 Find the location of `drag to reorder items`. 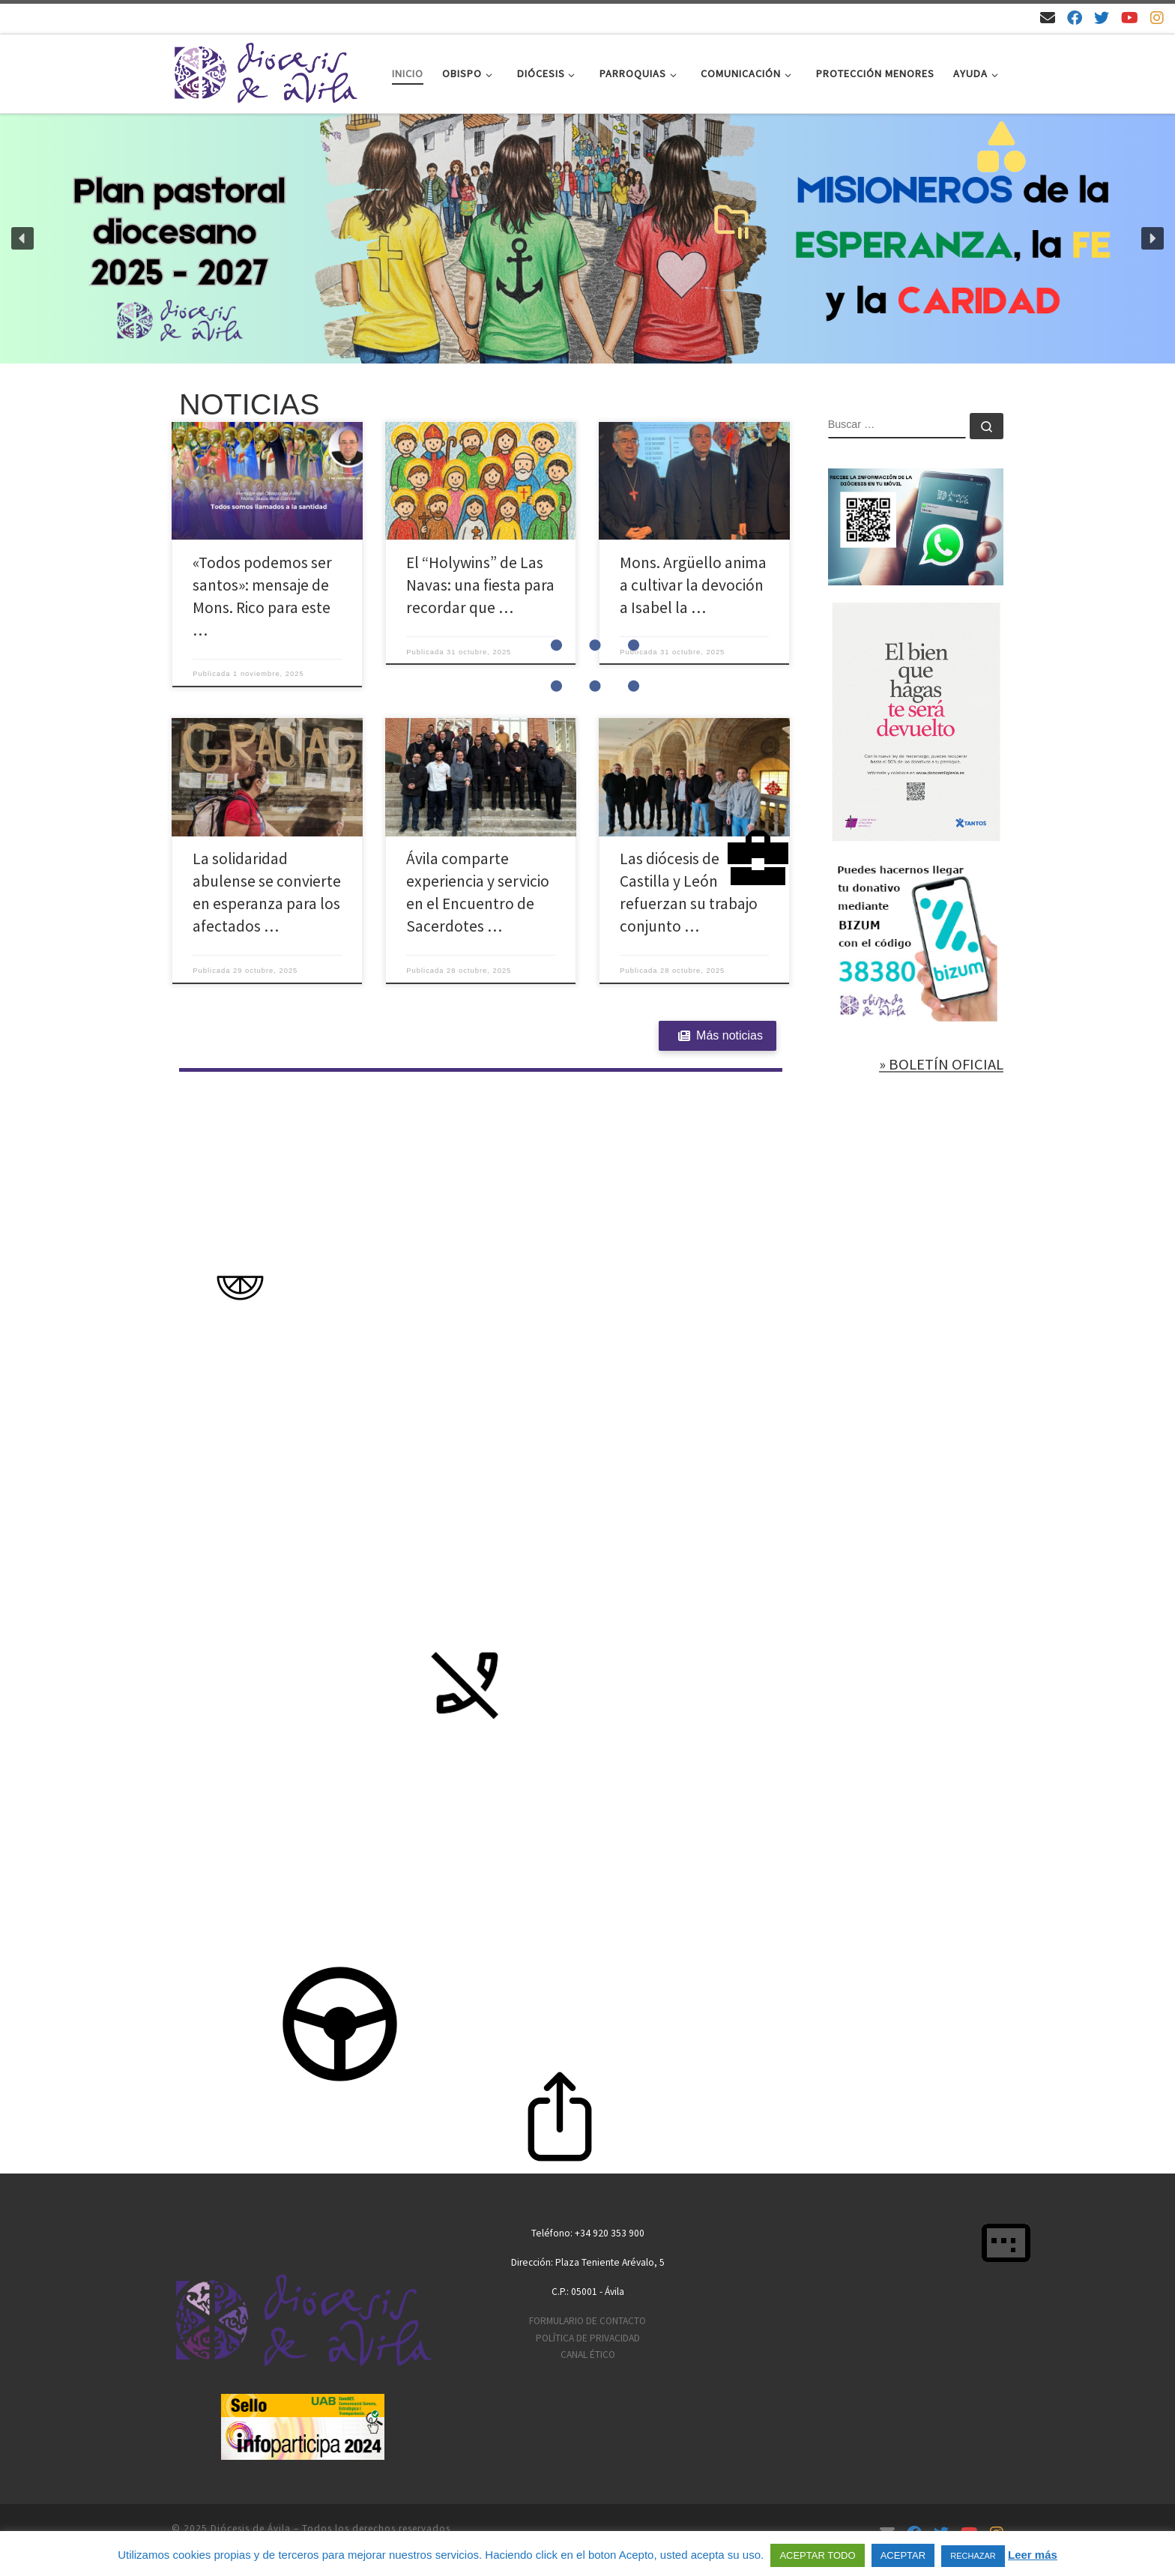

drag to reorder items is located at coordinates (595, 666).